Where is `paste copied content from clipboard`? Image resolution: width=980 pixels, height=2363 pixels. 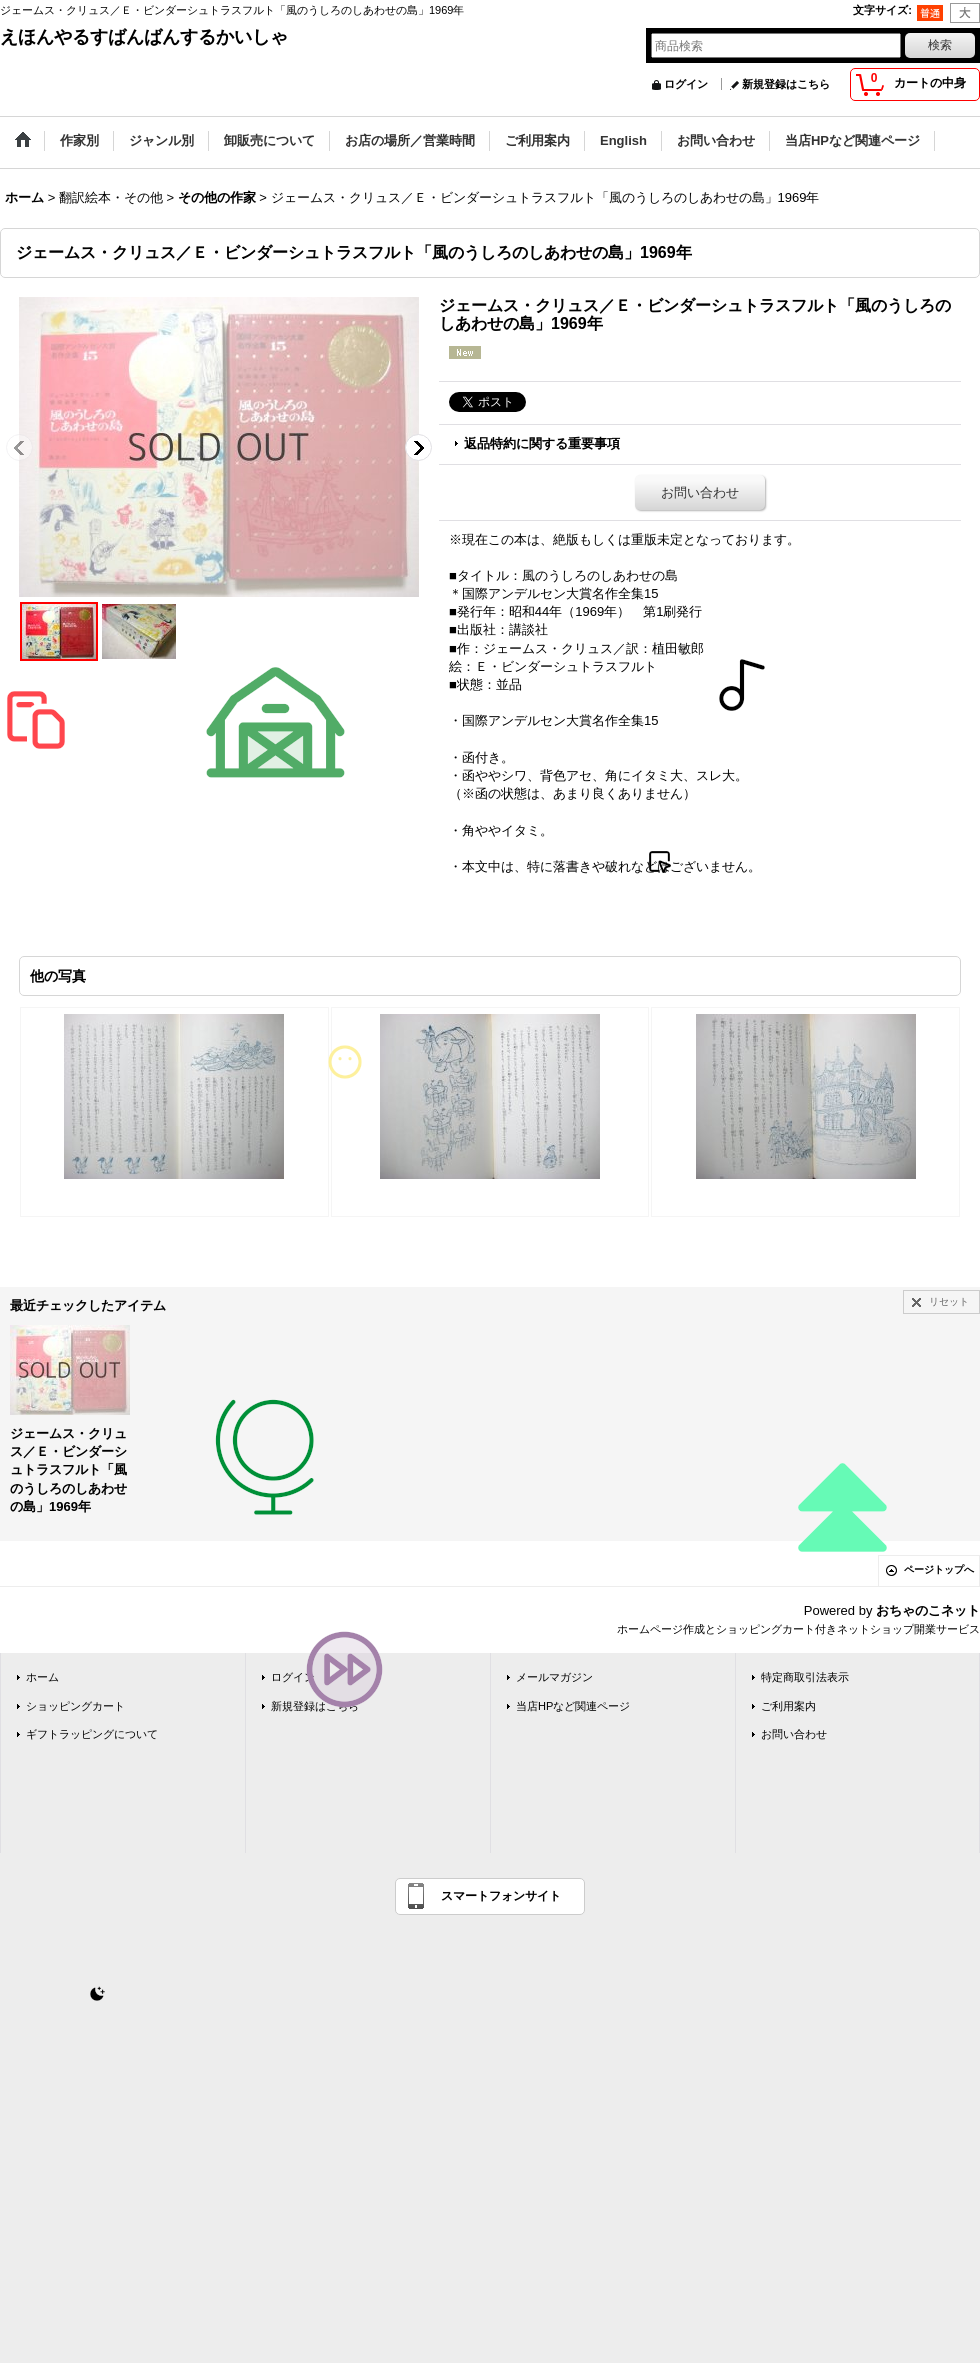
paste copied content from clipboard is located at coordinates (36, 720).